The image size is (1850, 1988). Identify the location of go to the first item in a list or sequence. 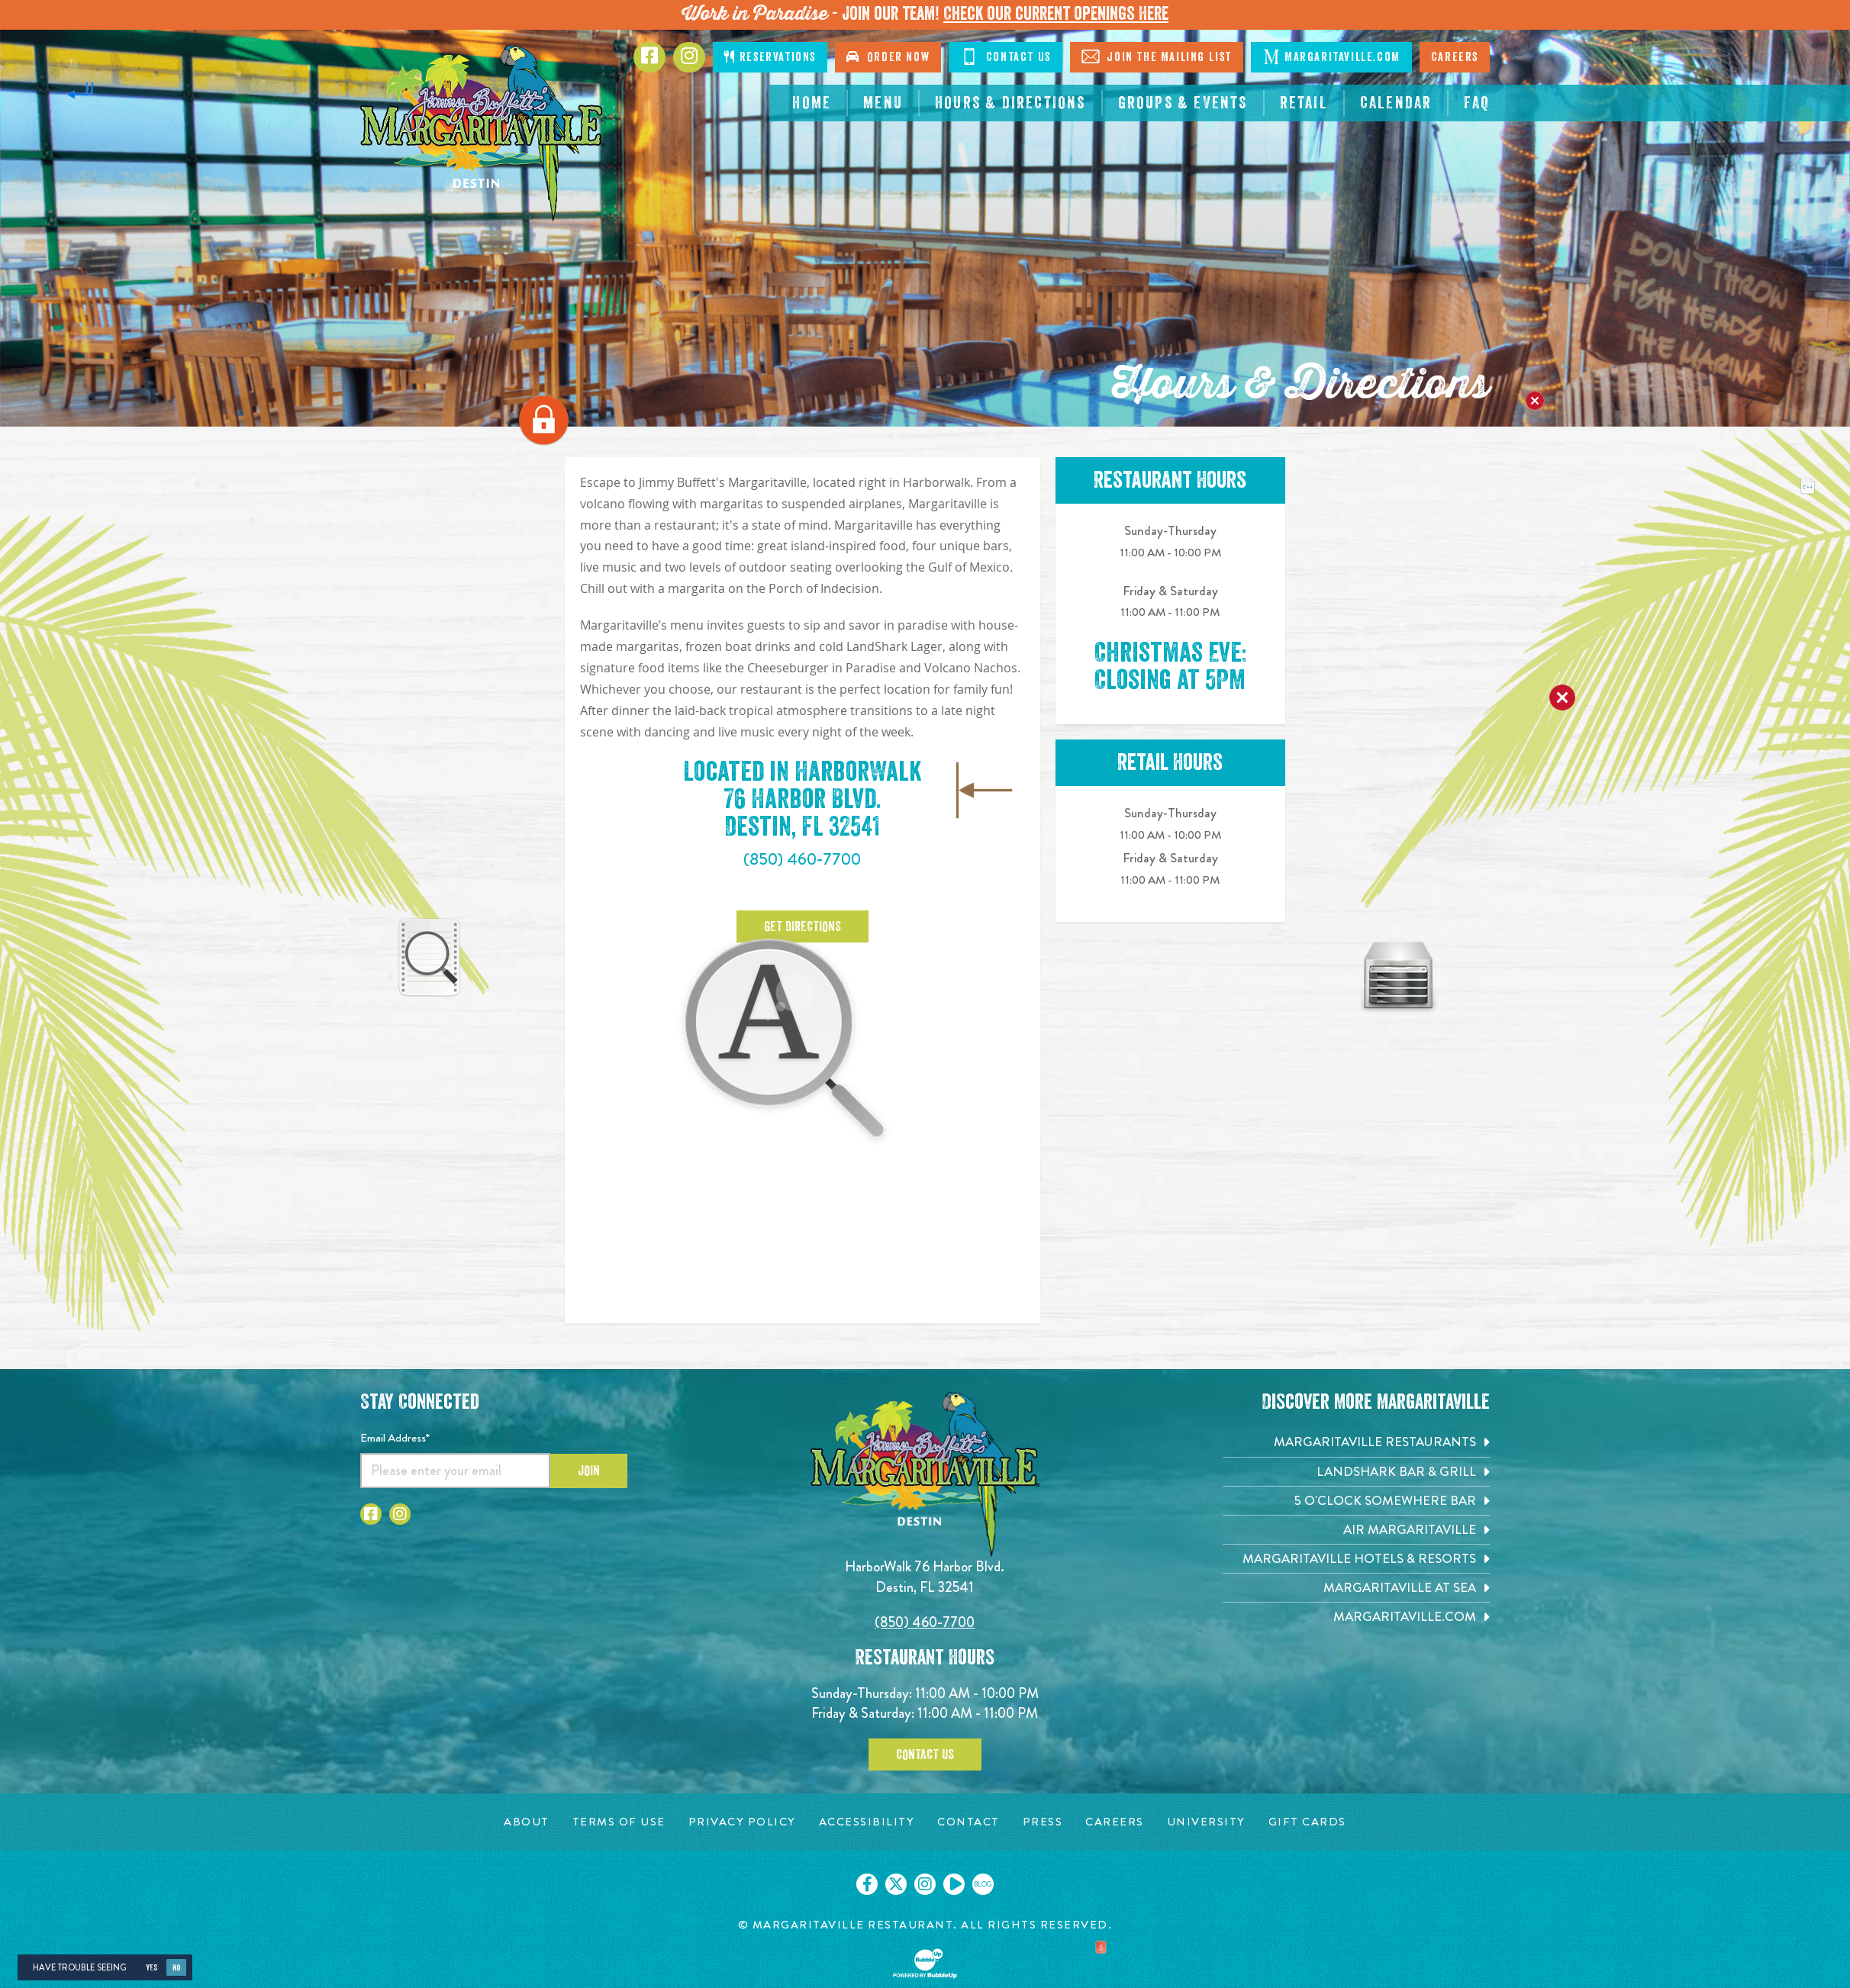
(984, 790).